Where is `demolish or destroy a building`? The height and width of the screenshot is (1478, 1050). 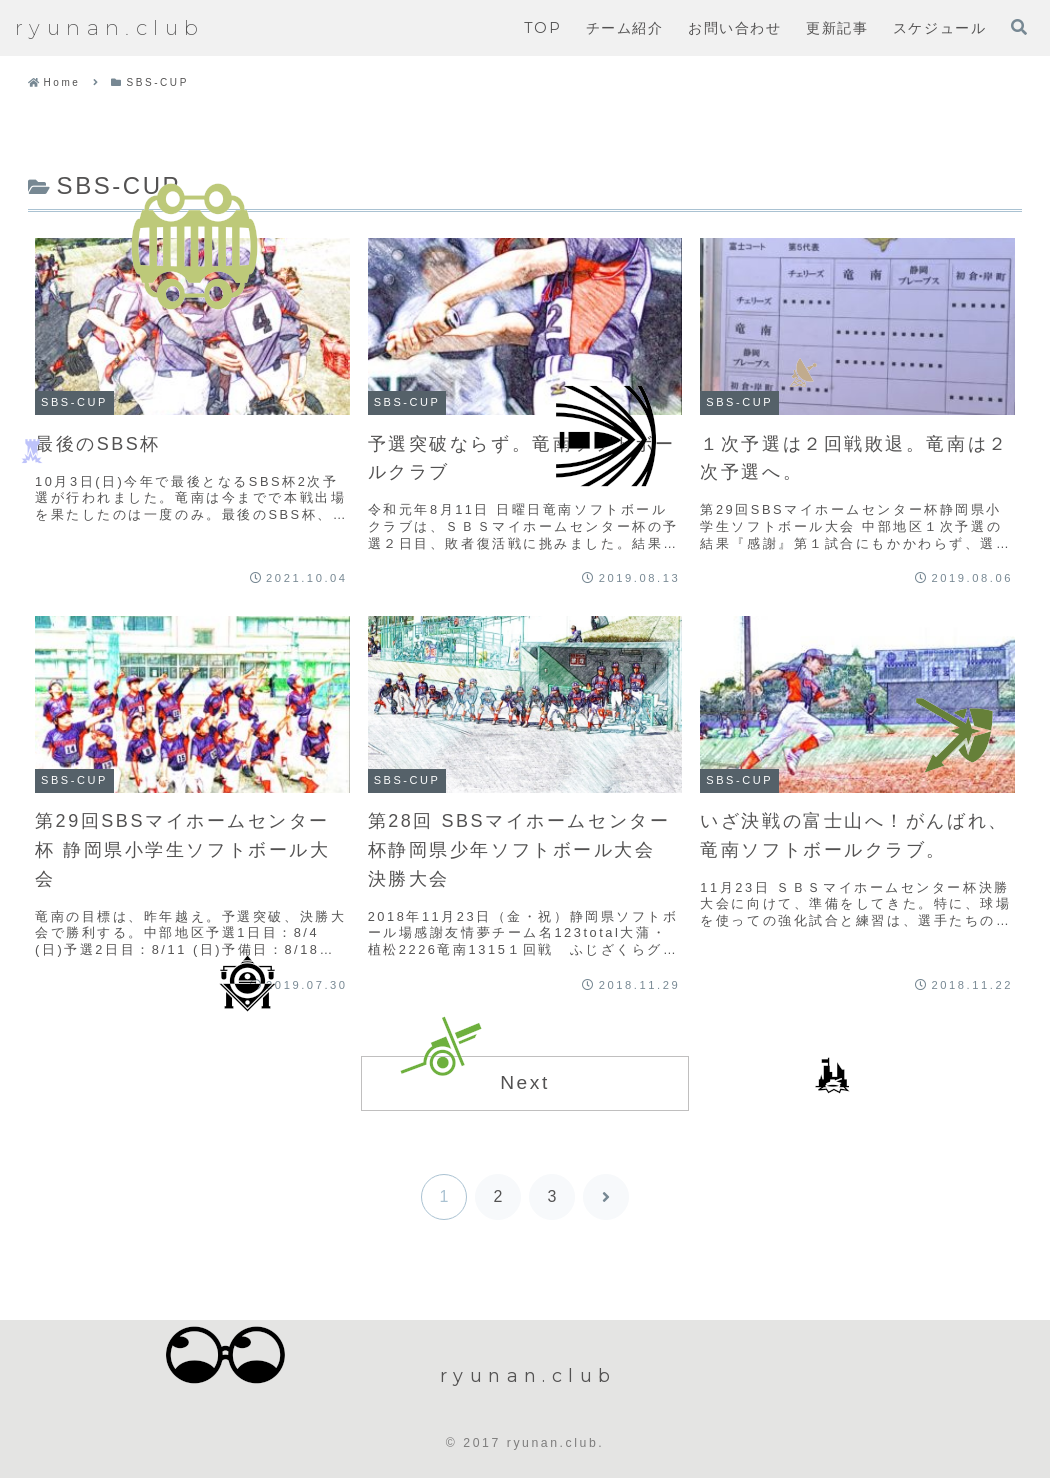
demolish or destroy a building is located at coordinates (32, 451).